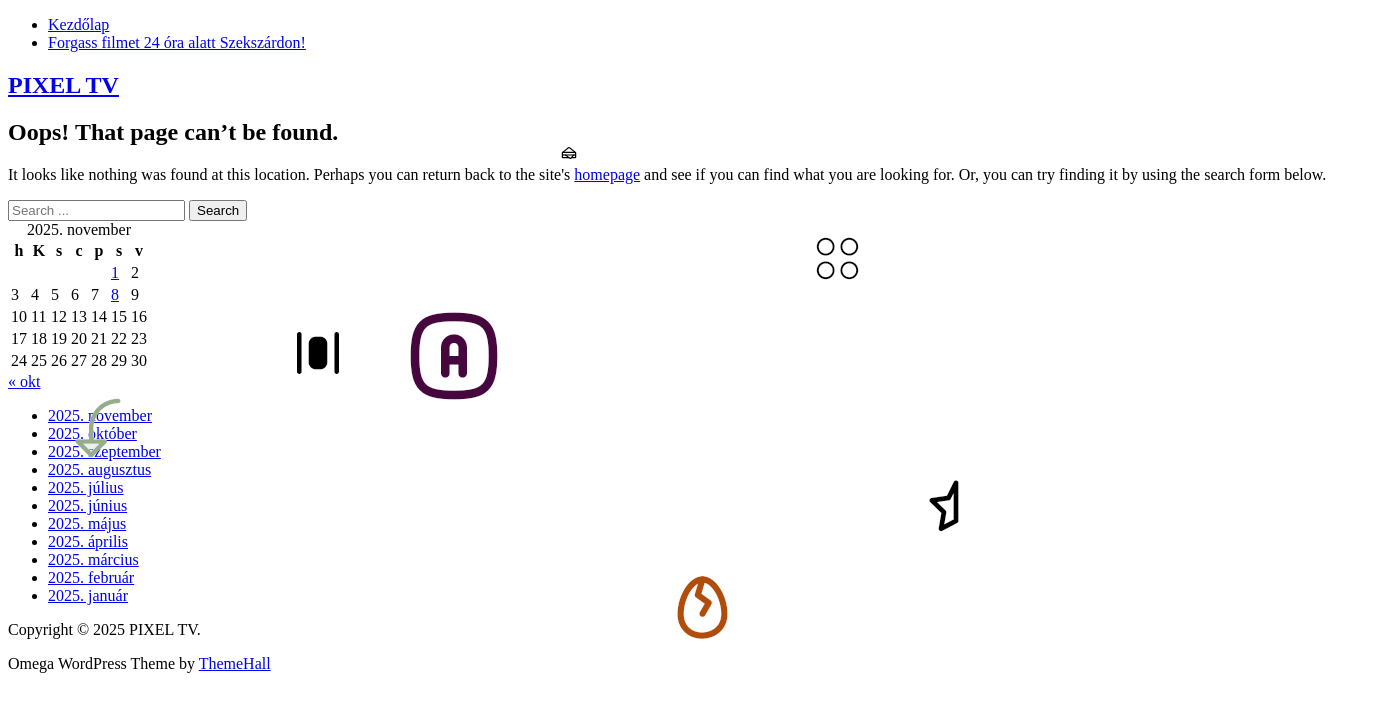  What do you see at coordinates (98, 428) in the screenshot?
I see `go back and down in navigation` at bounding box center [98, 428].